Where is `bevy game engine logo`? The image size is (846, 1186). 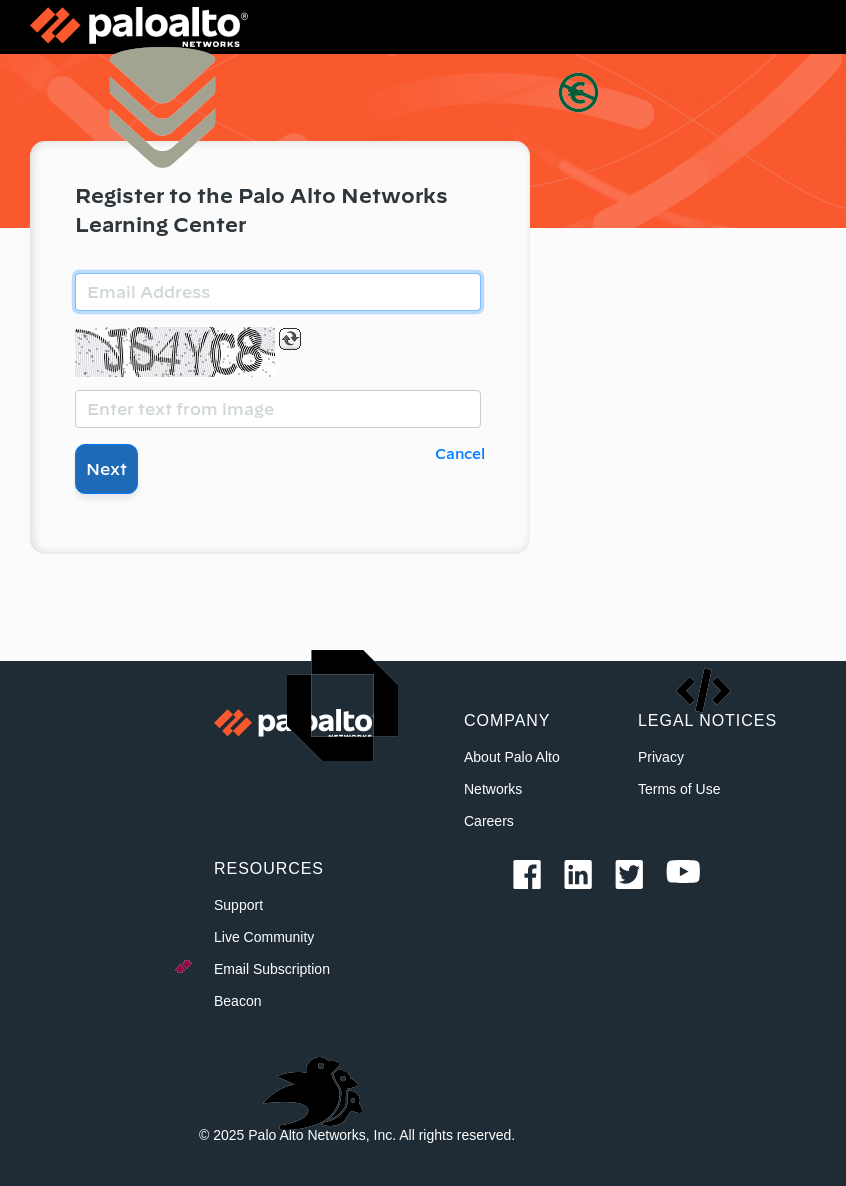
bevy game engine logo is located at coordinates (312, 1093).